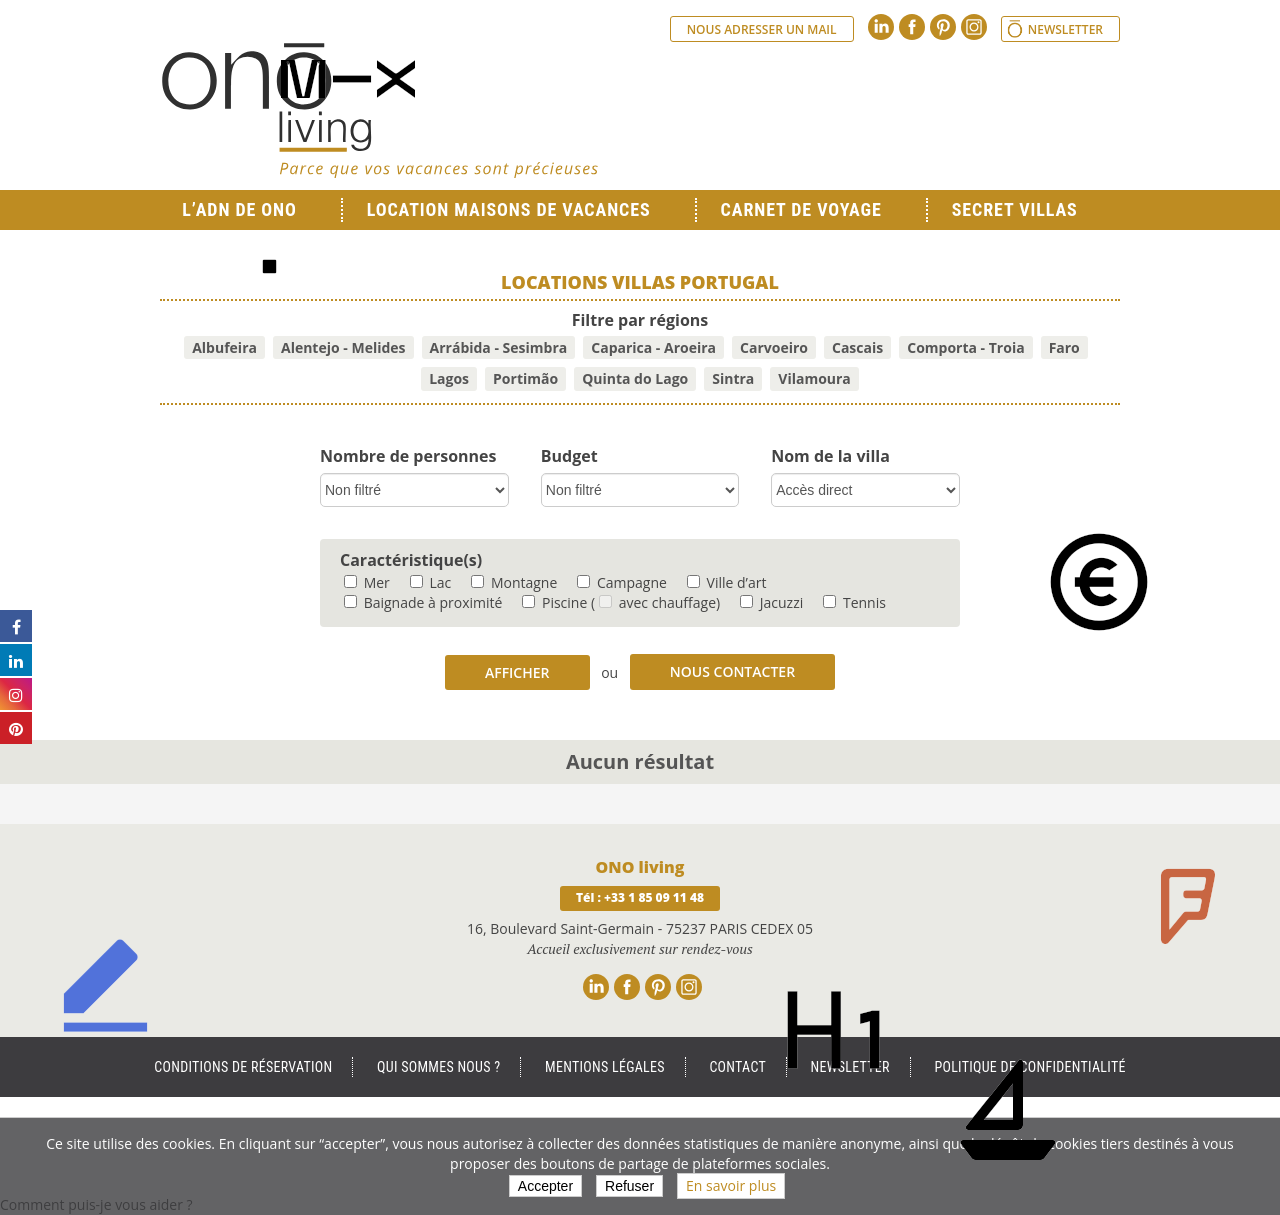 This screenshot has height=1215, width=1280. What do you see at coordinates (836, 1030) in the screenshot?
I see `format text as heading level 1` at bounding box center [836, 1030].